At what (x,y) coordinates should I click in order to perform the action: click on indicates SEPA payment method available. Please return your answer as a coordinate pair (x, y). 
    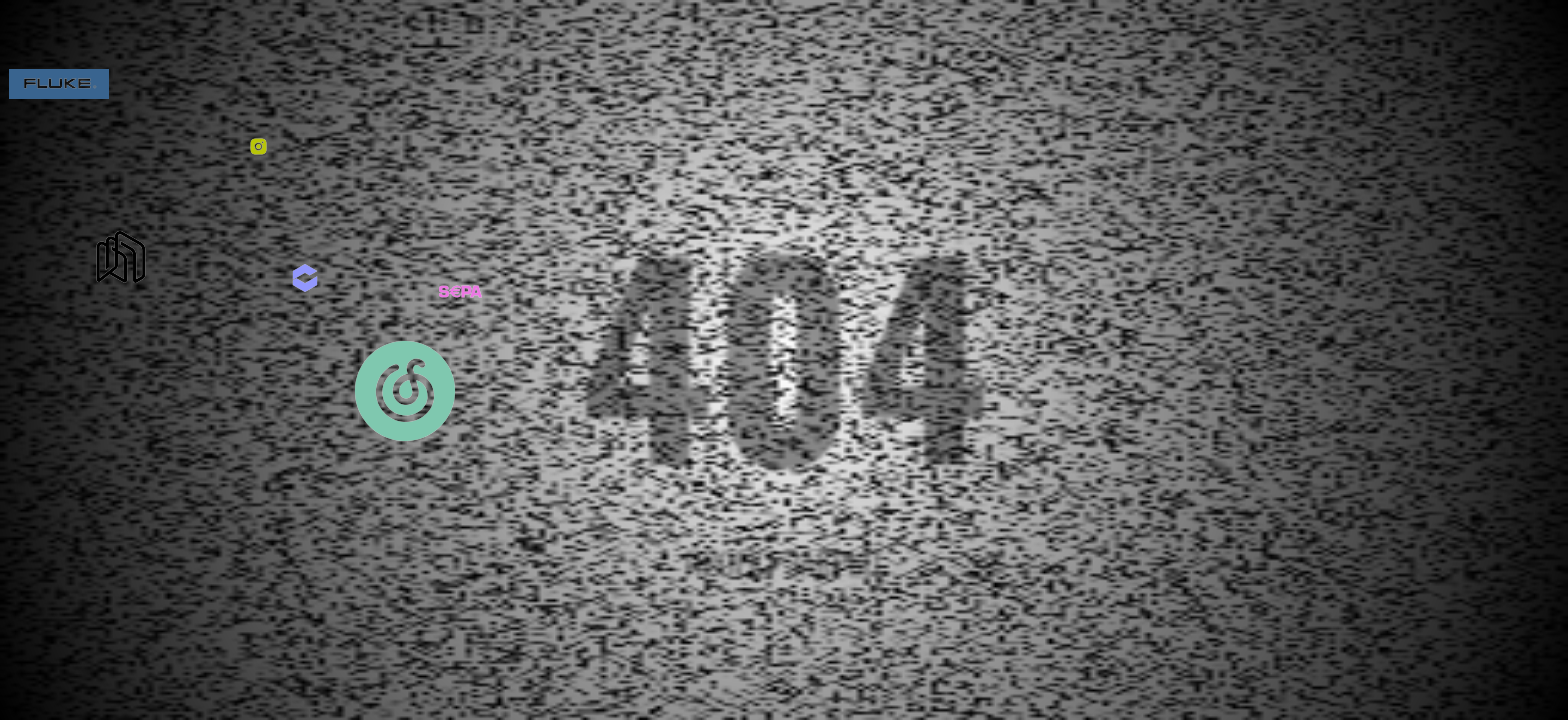
    Looking at the image, I should click on (460, 291).